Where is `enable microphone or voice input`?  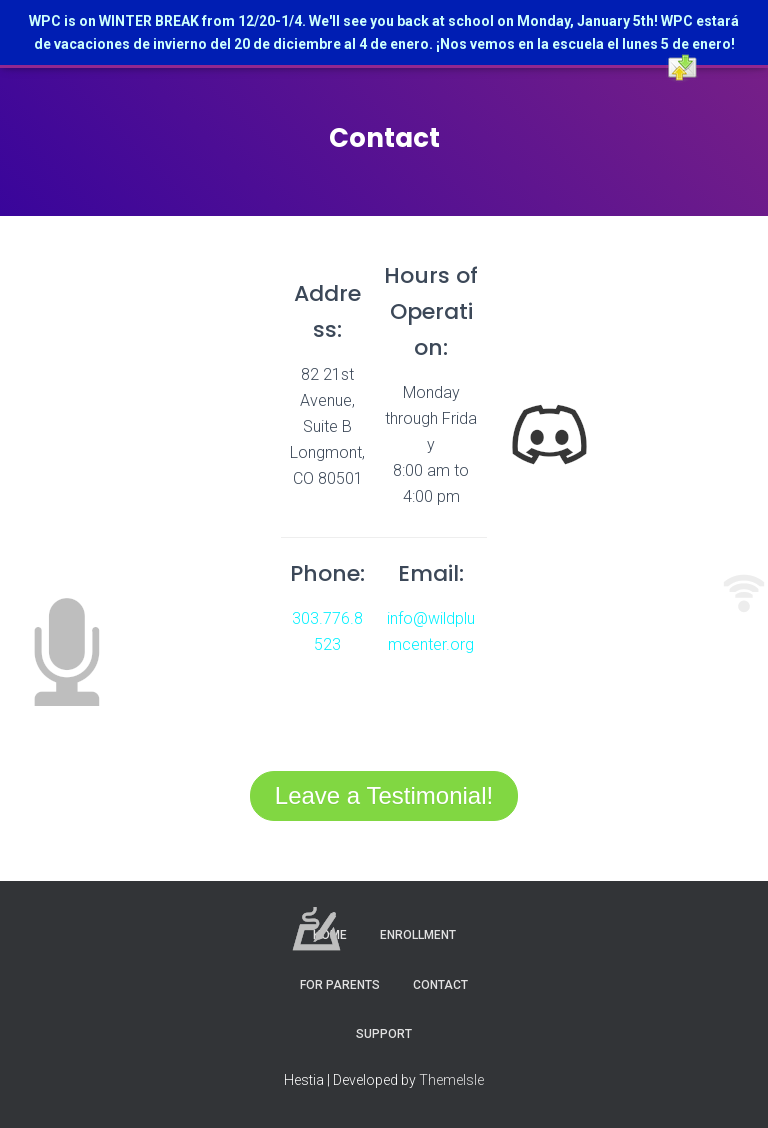 enable microphone or voice input is located at coordinates (70, 648).